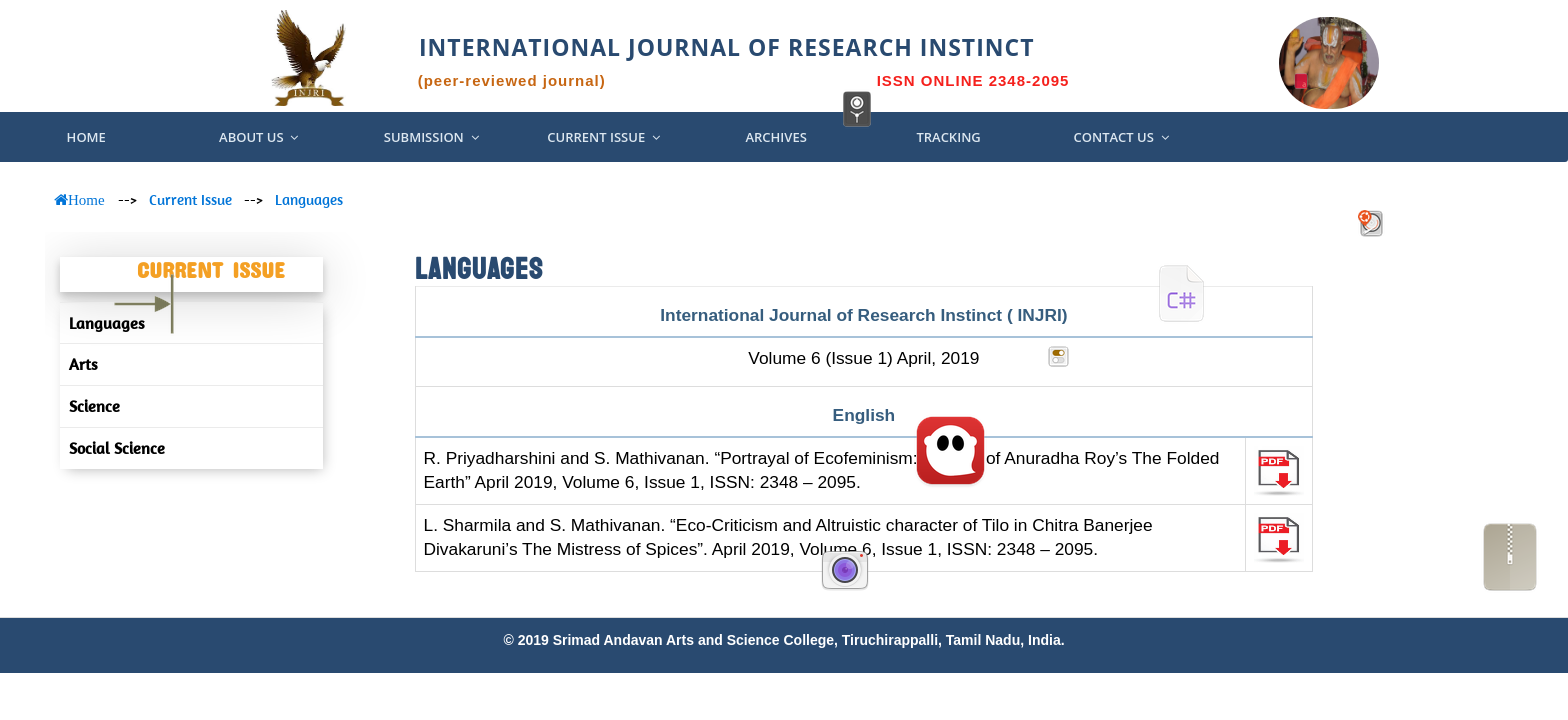 The height and width of the screenshot is (720, 1568). I want to click on launch the ubiquity ubuntu installer, so click(1371, 223).